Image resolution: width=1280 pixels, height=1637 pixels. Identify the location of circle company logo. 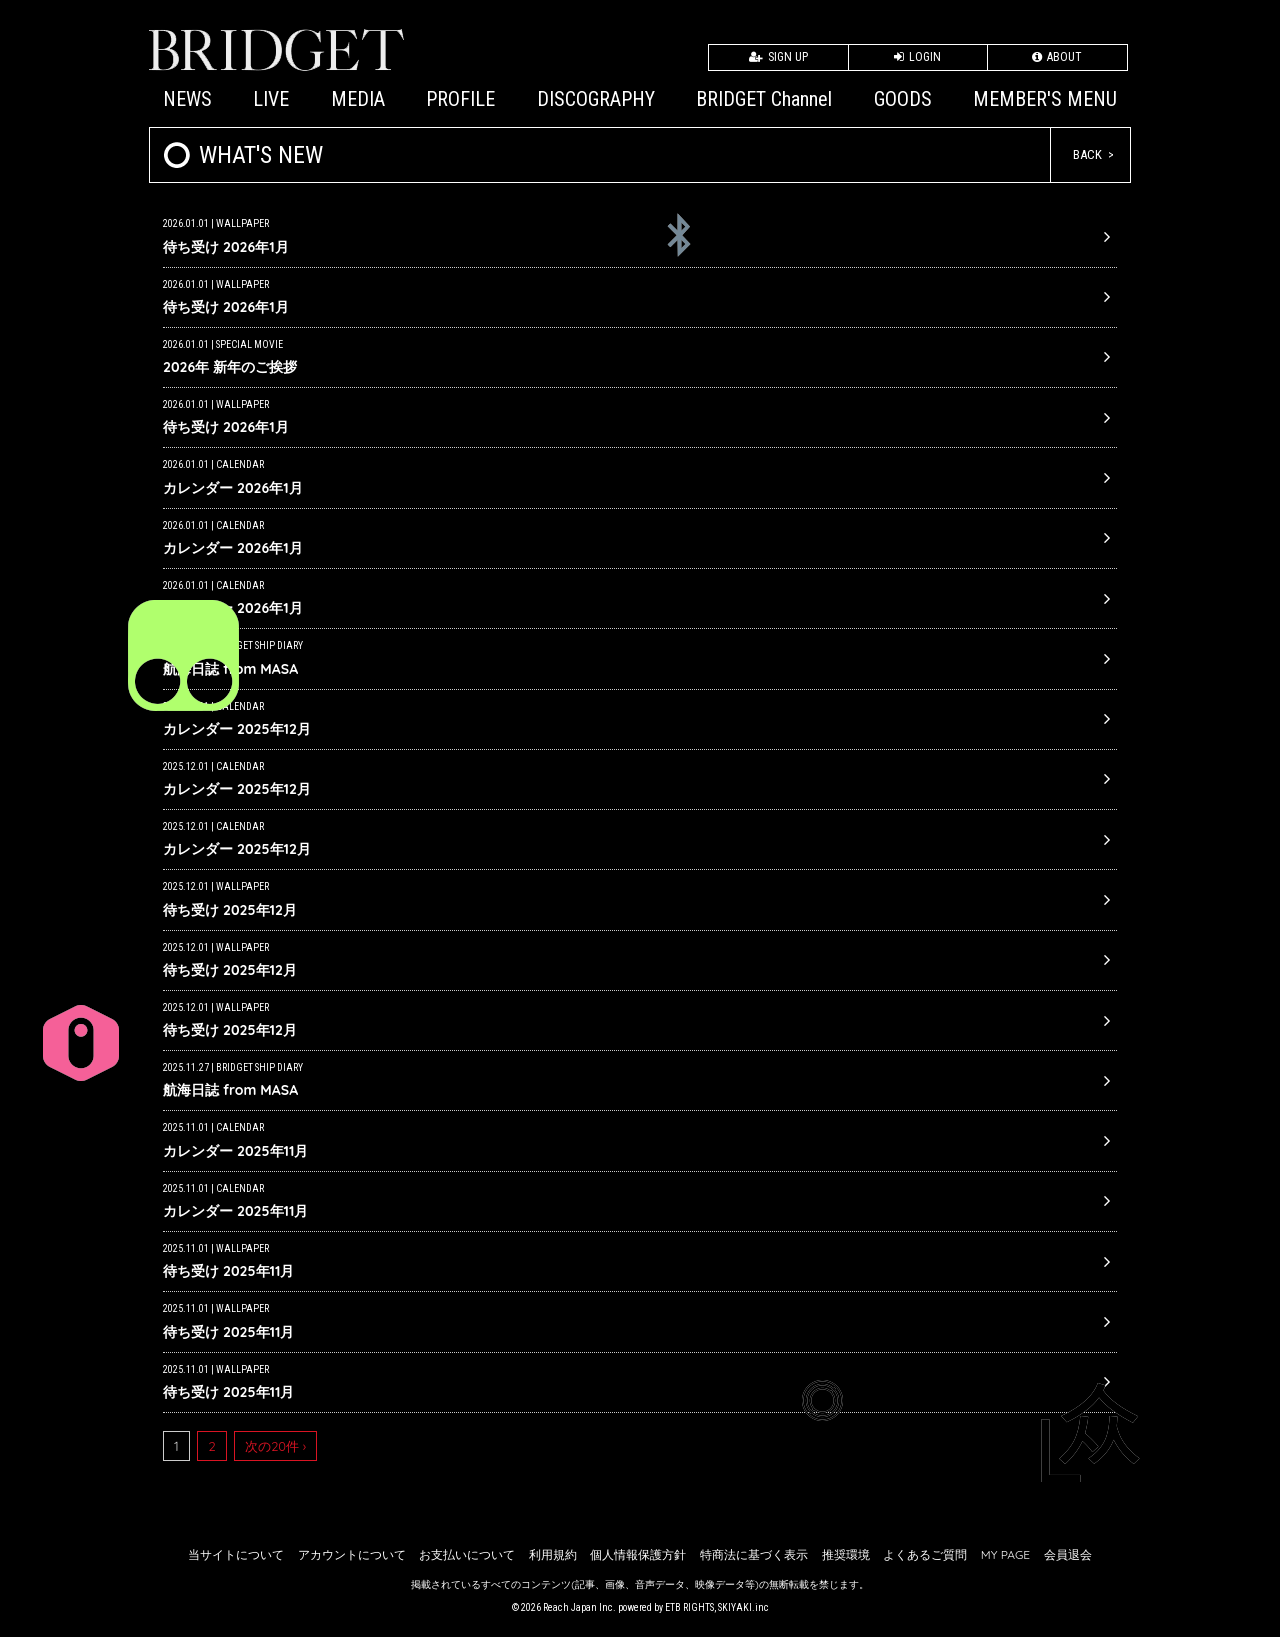
(822, 1400).